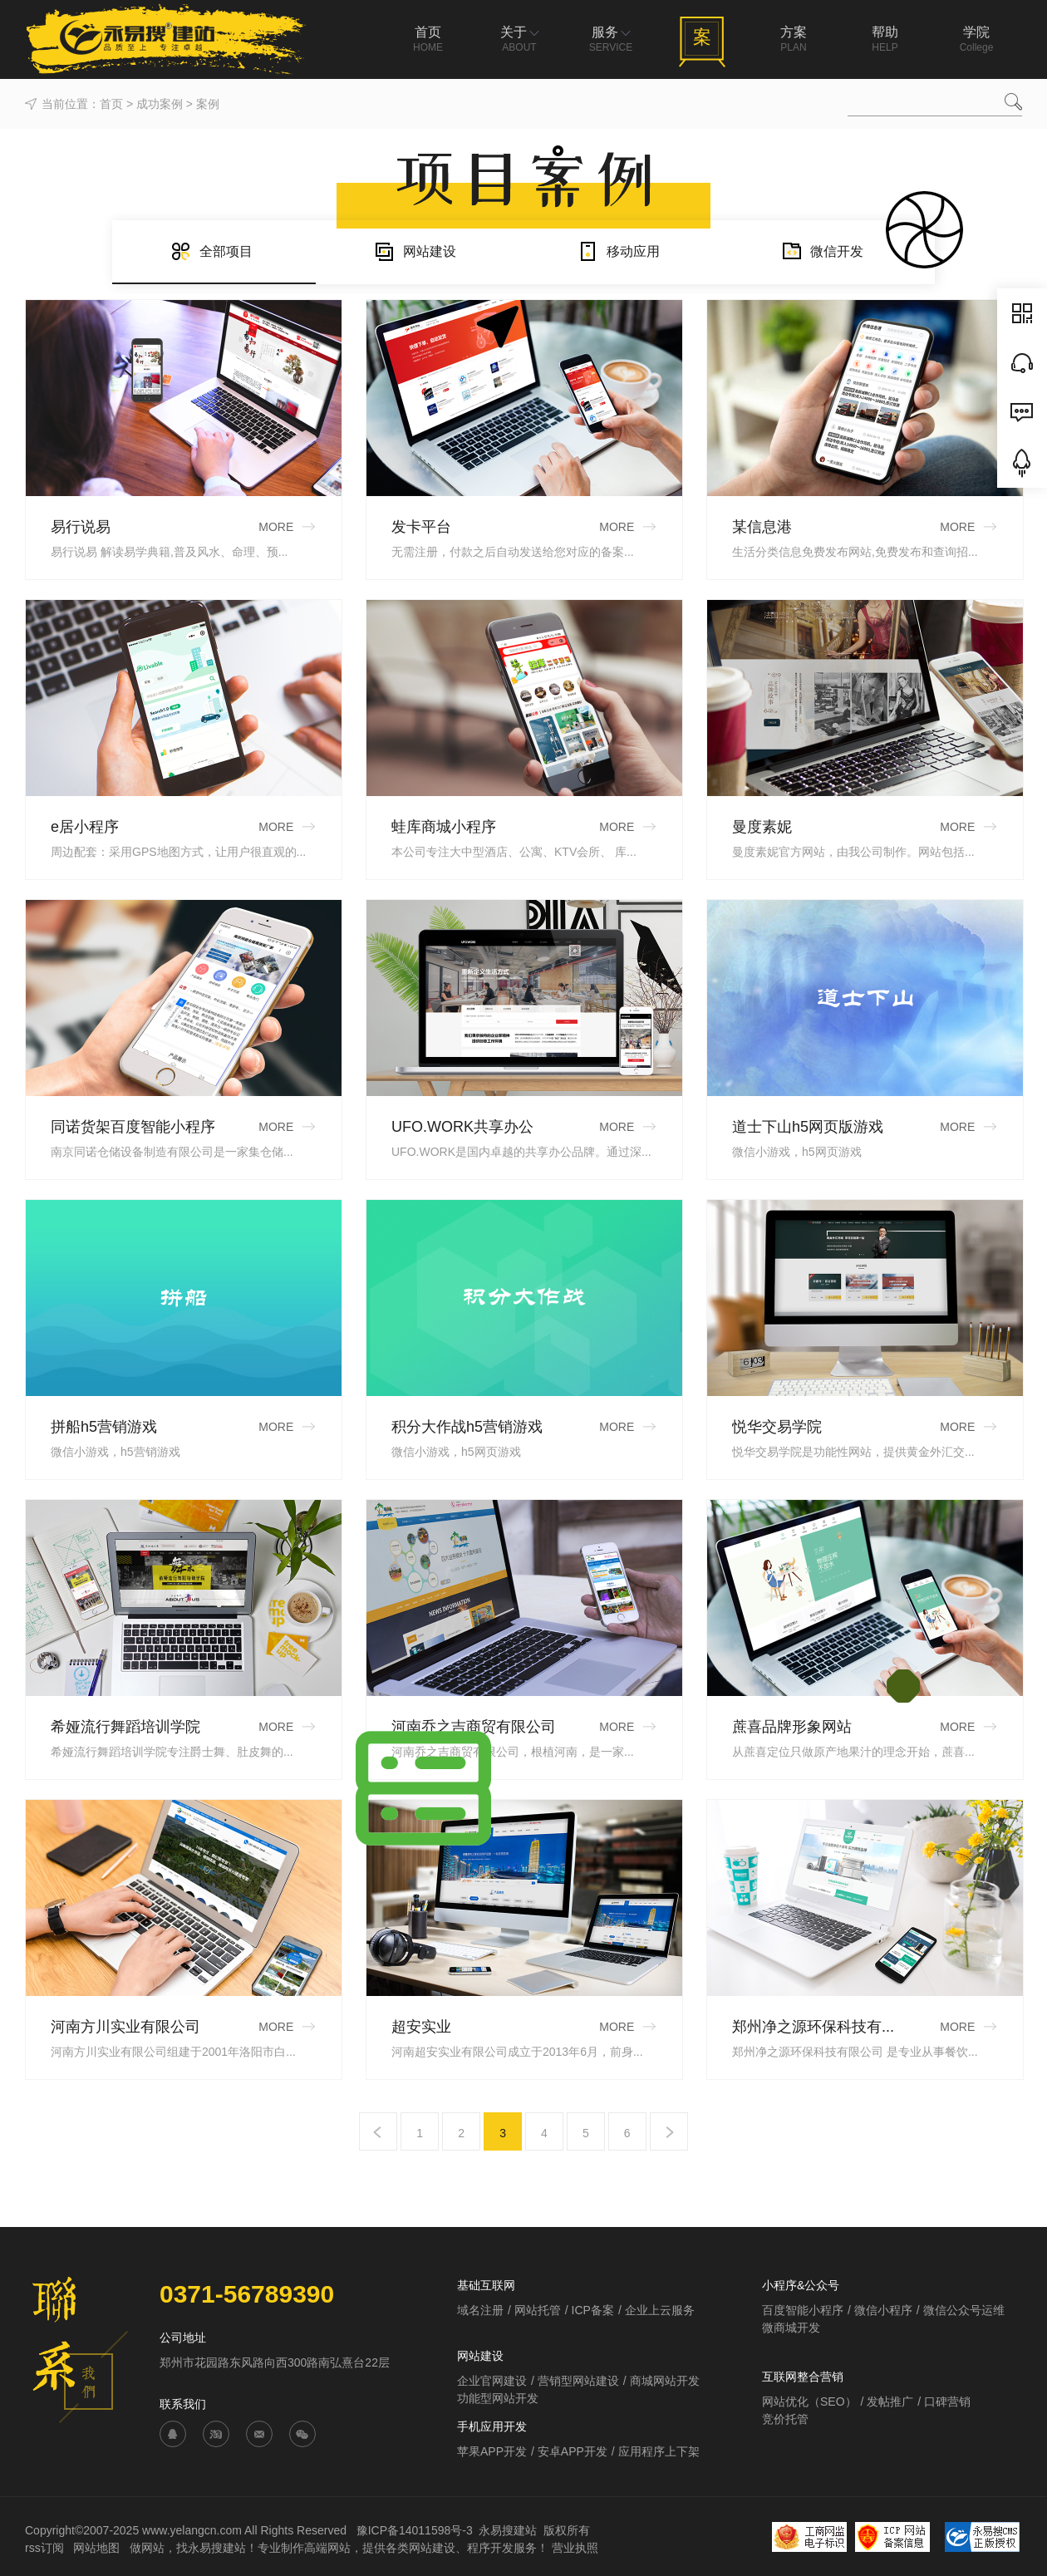 Image resolution: width=1047 pixels, height=2576 pixels. Describe the element at coordinates (498, 326) in the screenshot. I see `access nearby places or points of interest` at that location.